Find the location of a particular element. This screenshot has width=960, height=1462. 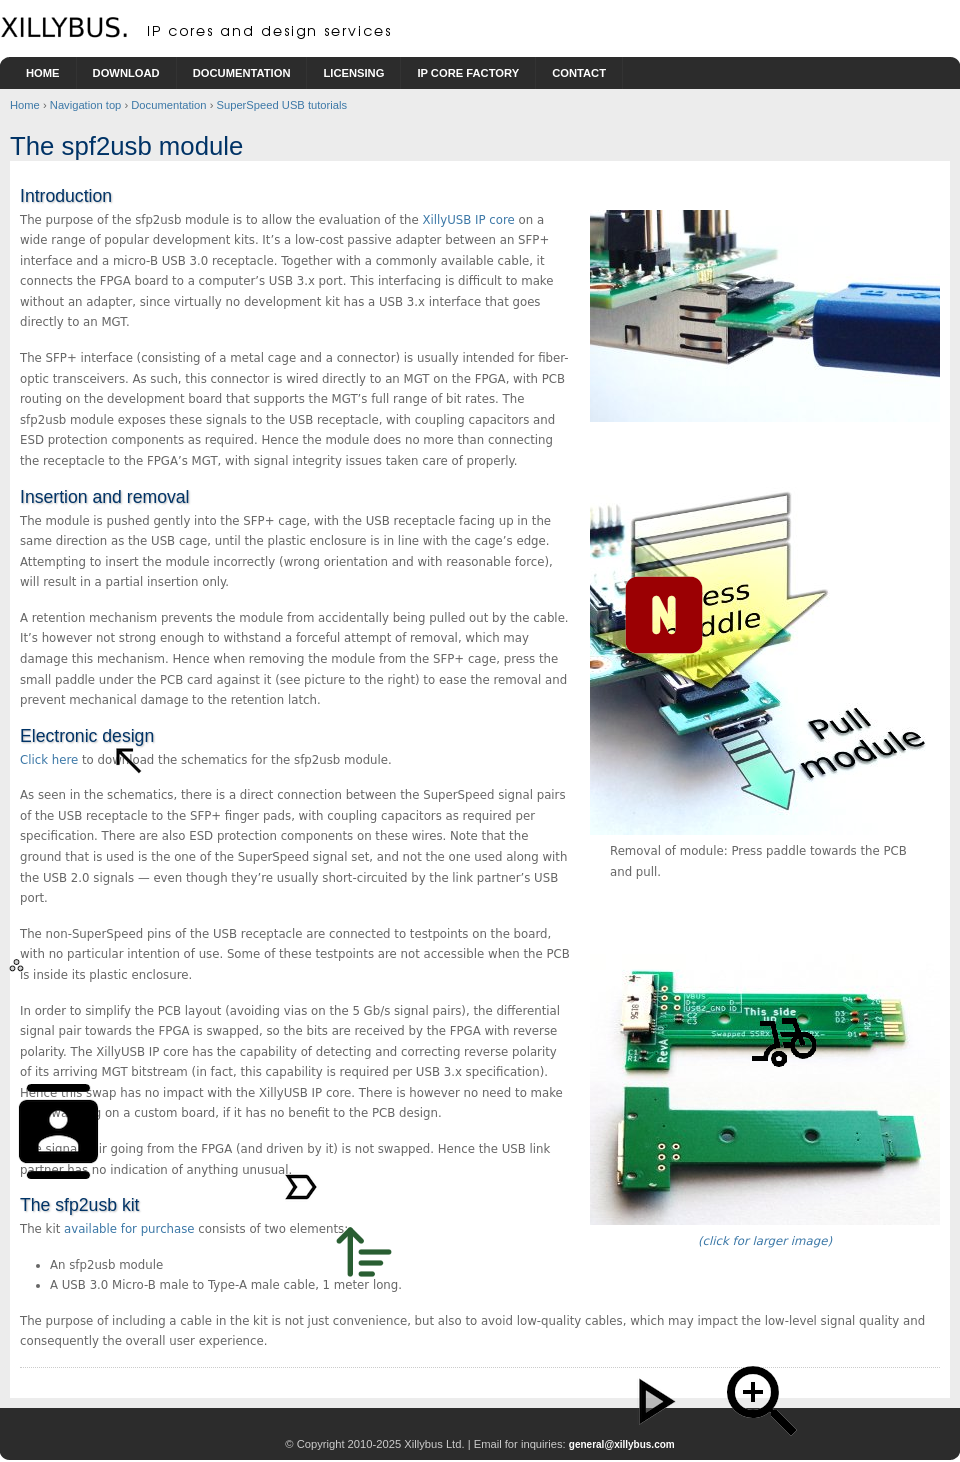

access your contacts list is located at coordinates (58, 1131).